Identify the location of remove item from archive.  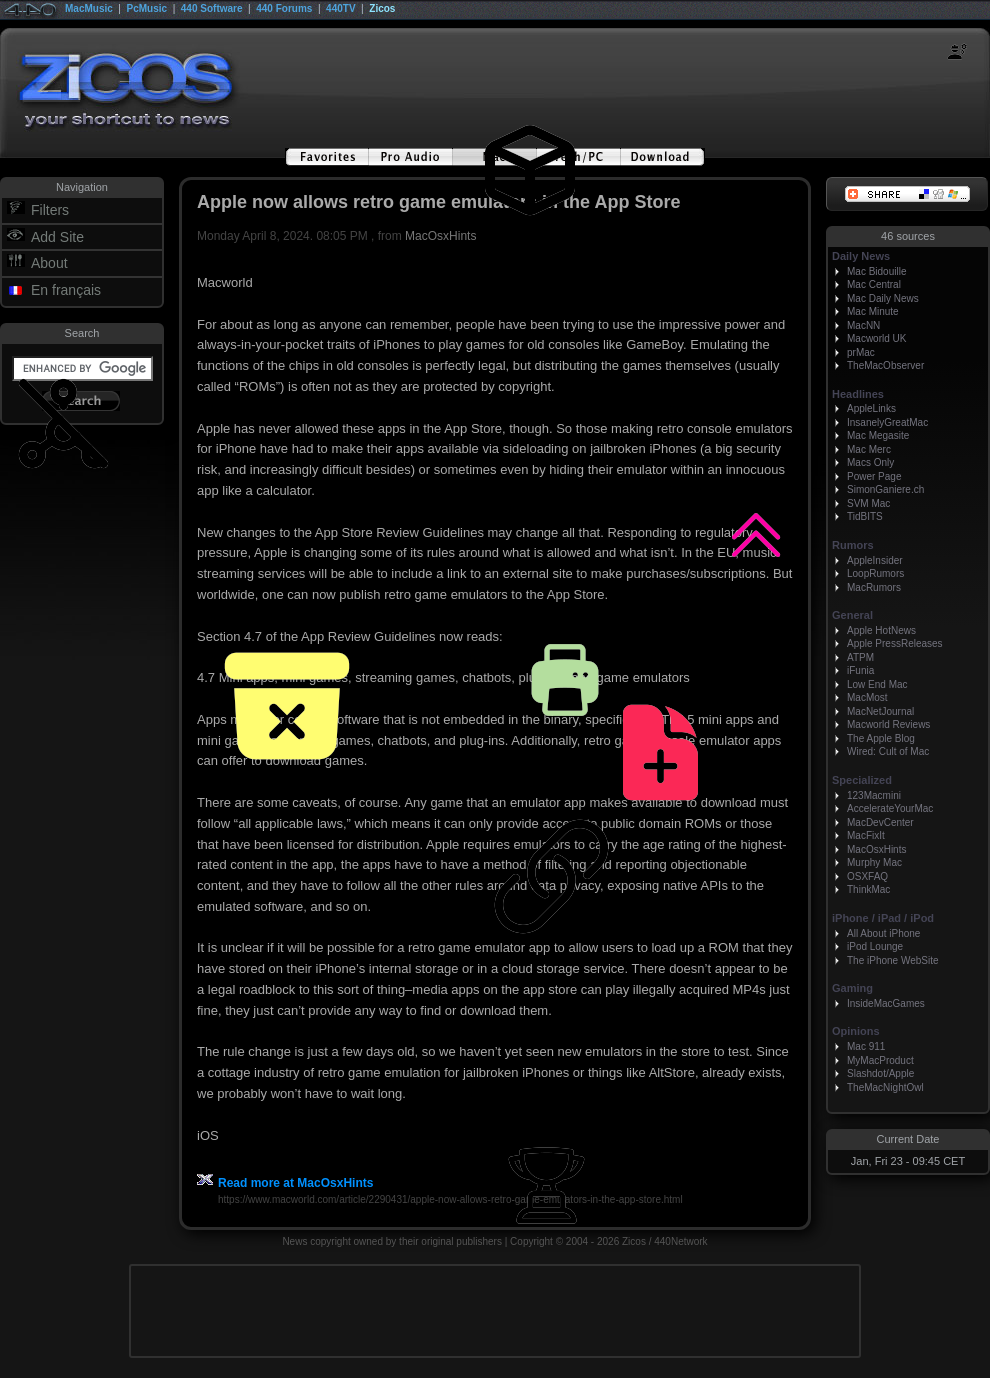
(287, 706).